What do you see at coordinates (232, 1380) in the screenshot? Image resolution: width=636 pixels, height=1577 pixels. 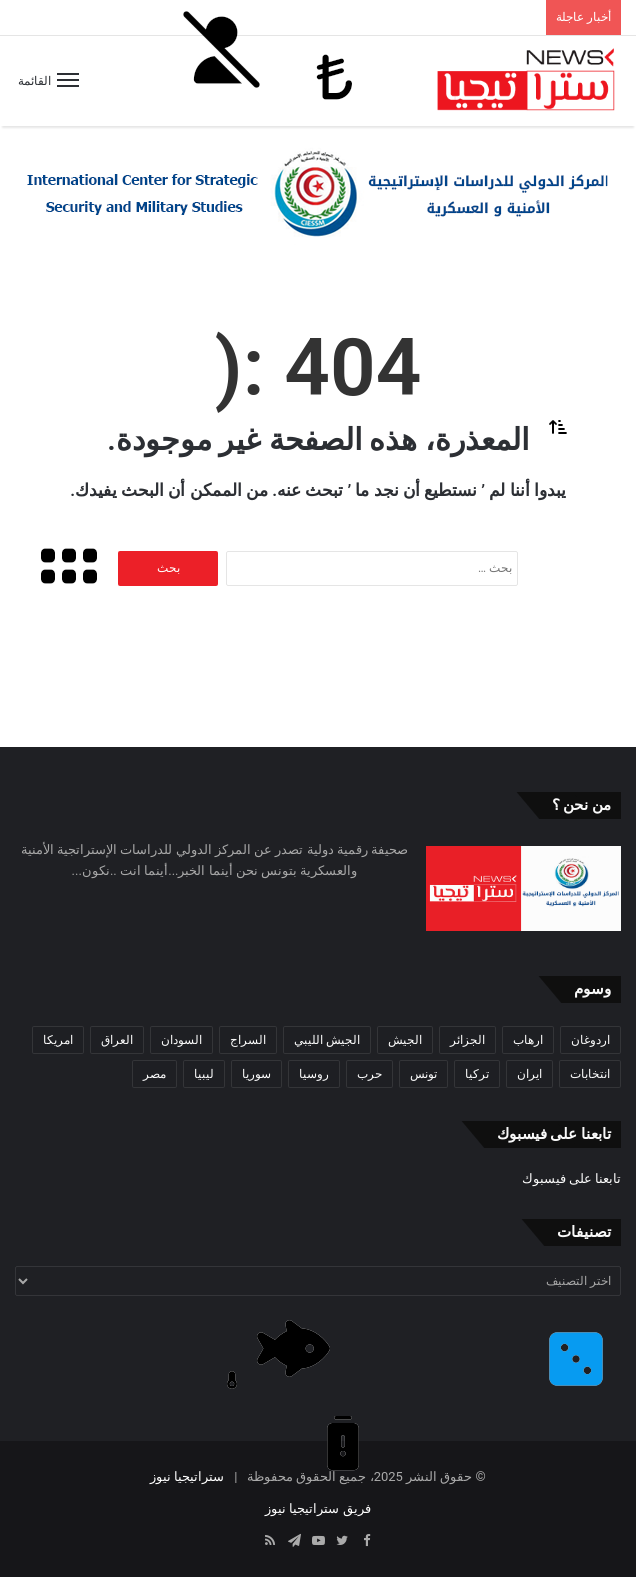 I see `indicates freezing or lowest temperature setting` at bounding box center [232, 1380].